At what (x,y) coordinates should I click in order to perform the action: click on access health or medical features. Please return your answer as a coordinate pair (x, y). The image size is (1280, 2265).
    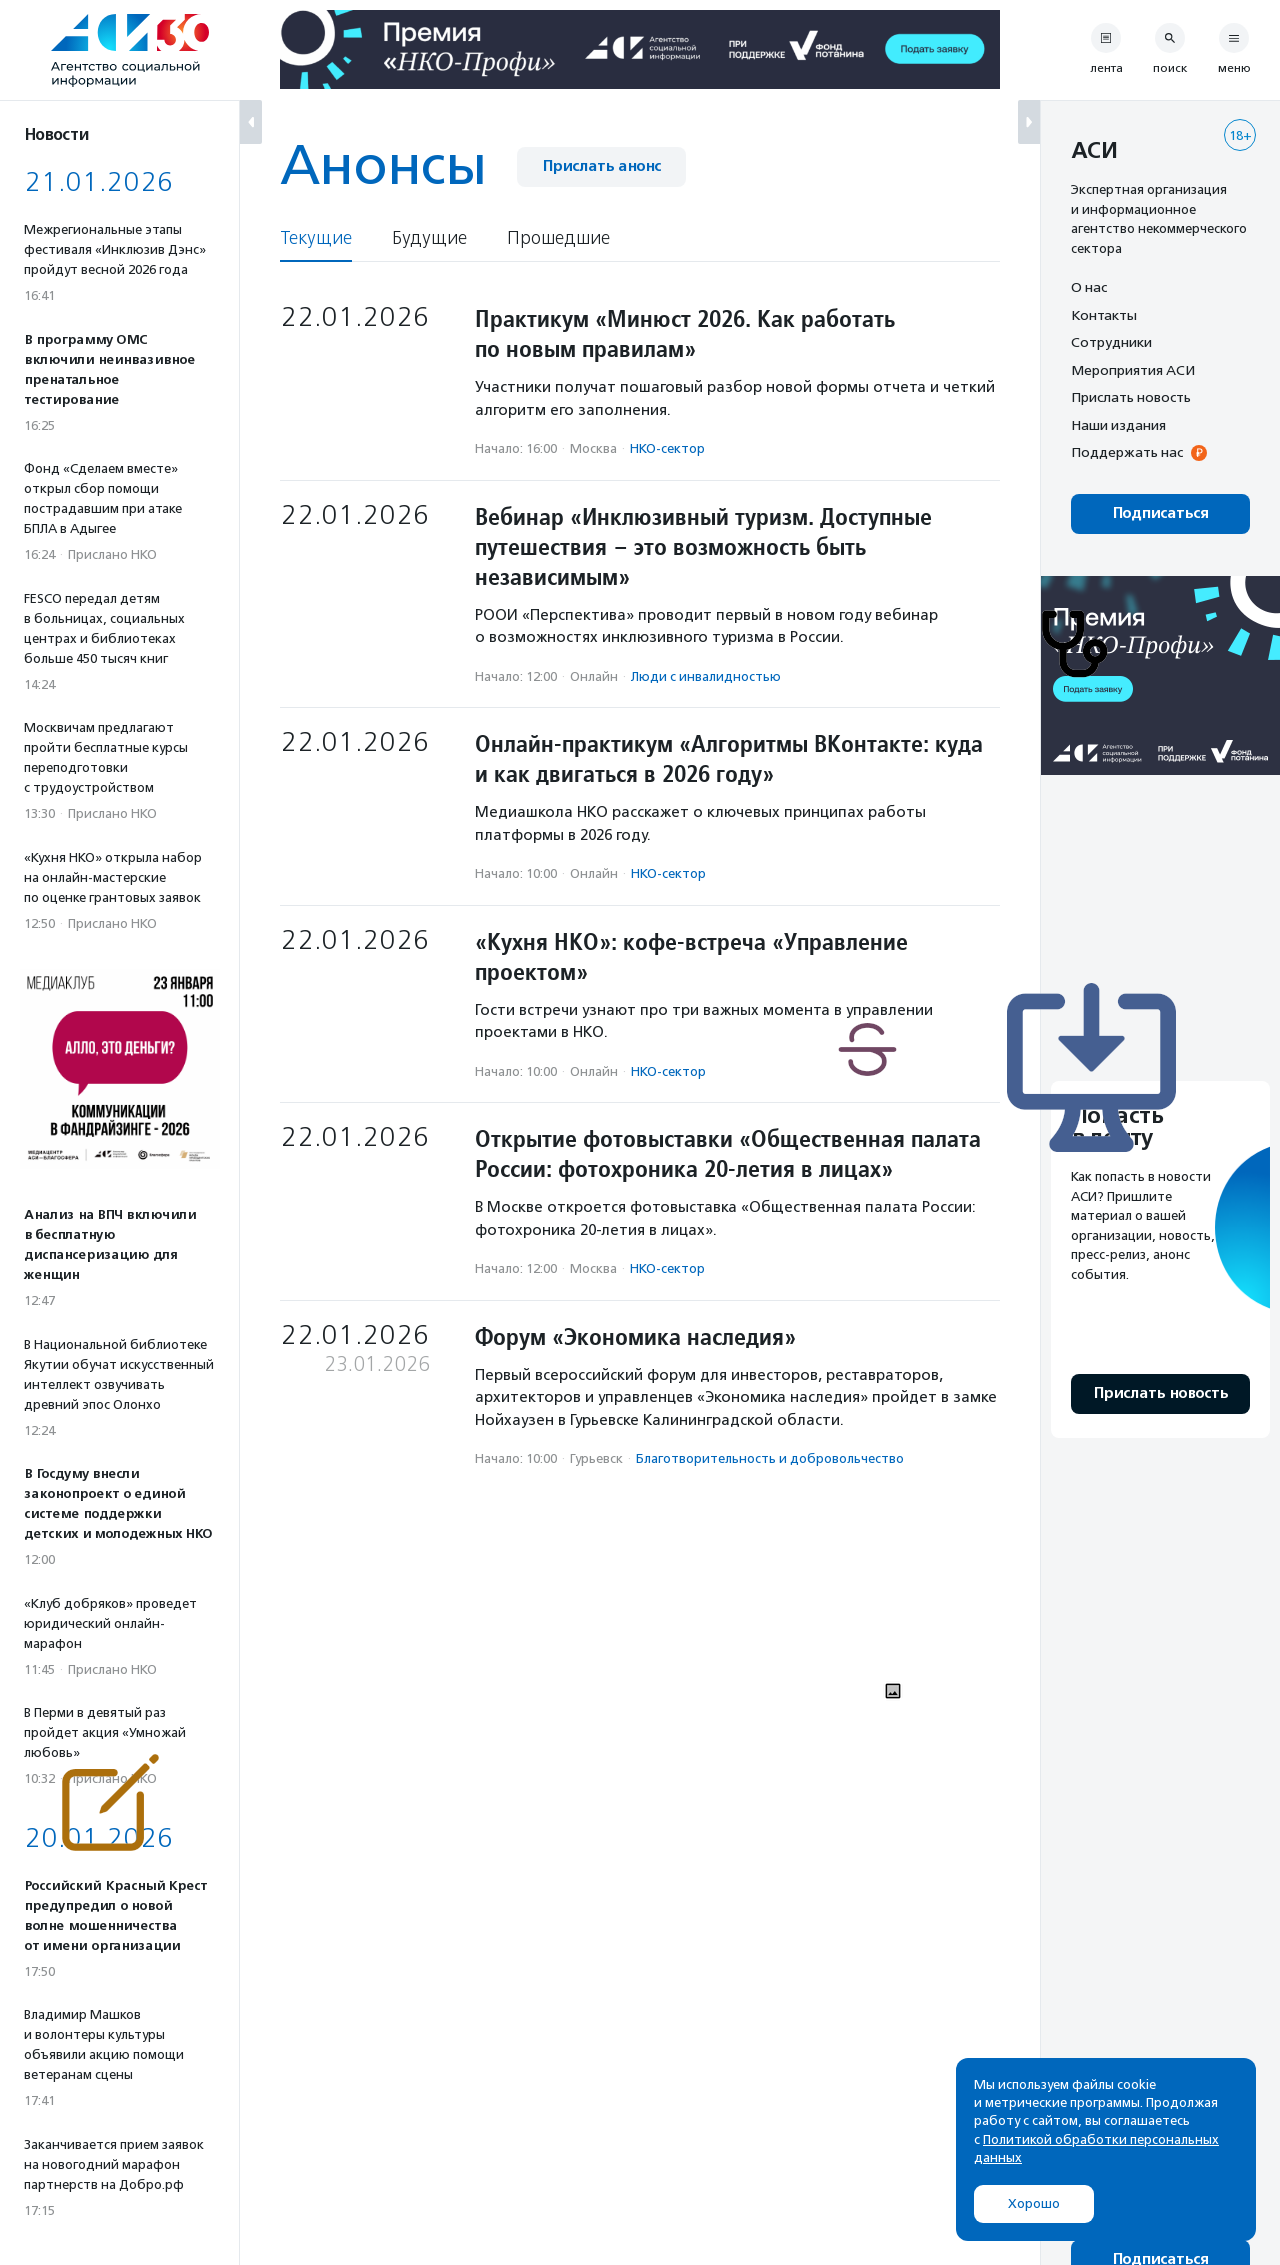
    Looking at the image, I should click on (1070, 641).